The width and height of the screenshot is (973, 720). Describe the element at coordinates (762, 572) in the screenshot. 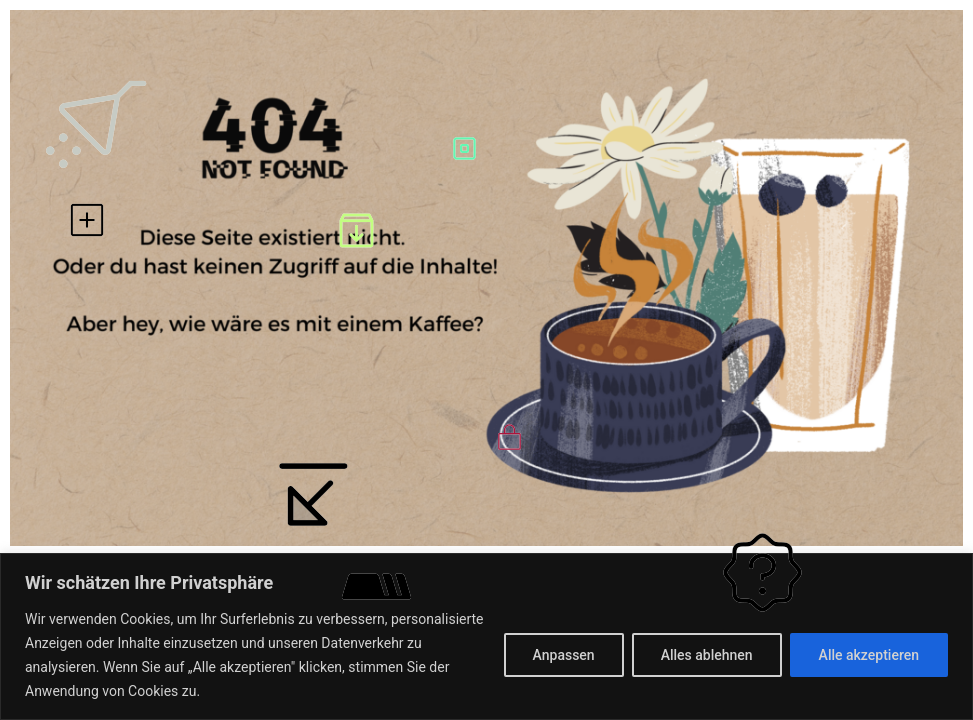

I see `view FAQ or help information` at that location.